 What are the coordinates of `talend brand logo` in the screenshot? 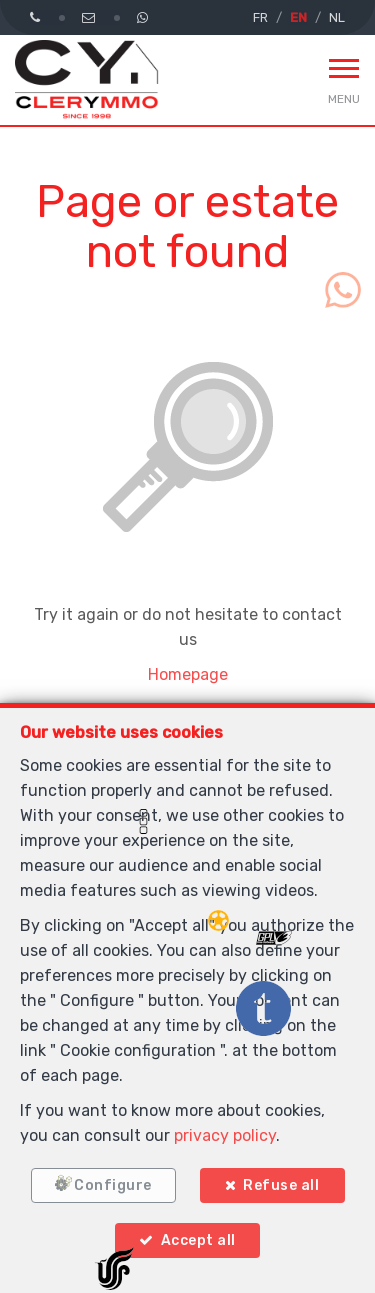 It's located at (263, 1008).